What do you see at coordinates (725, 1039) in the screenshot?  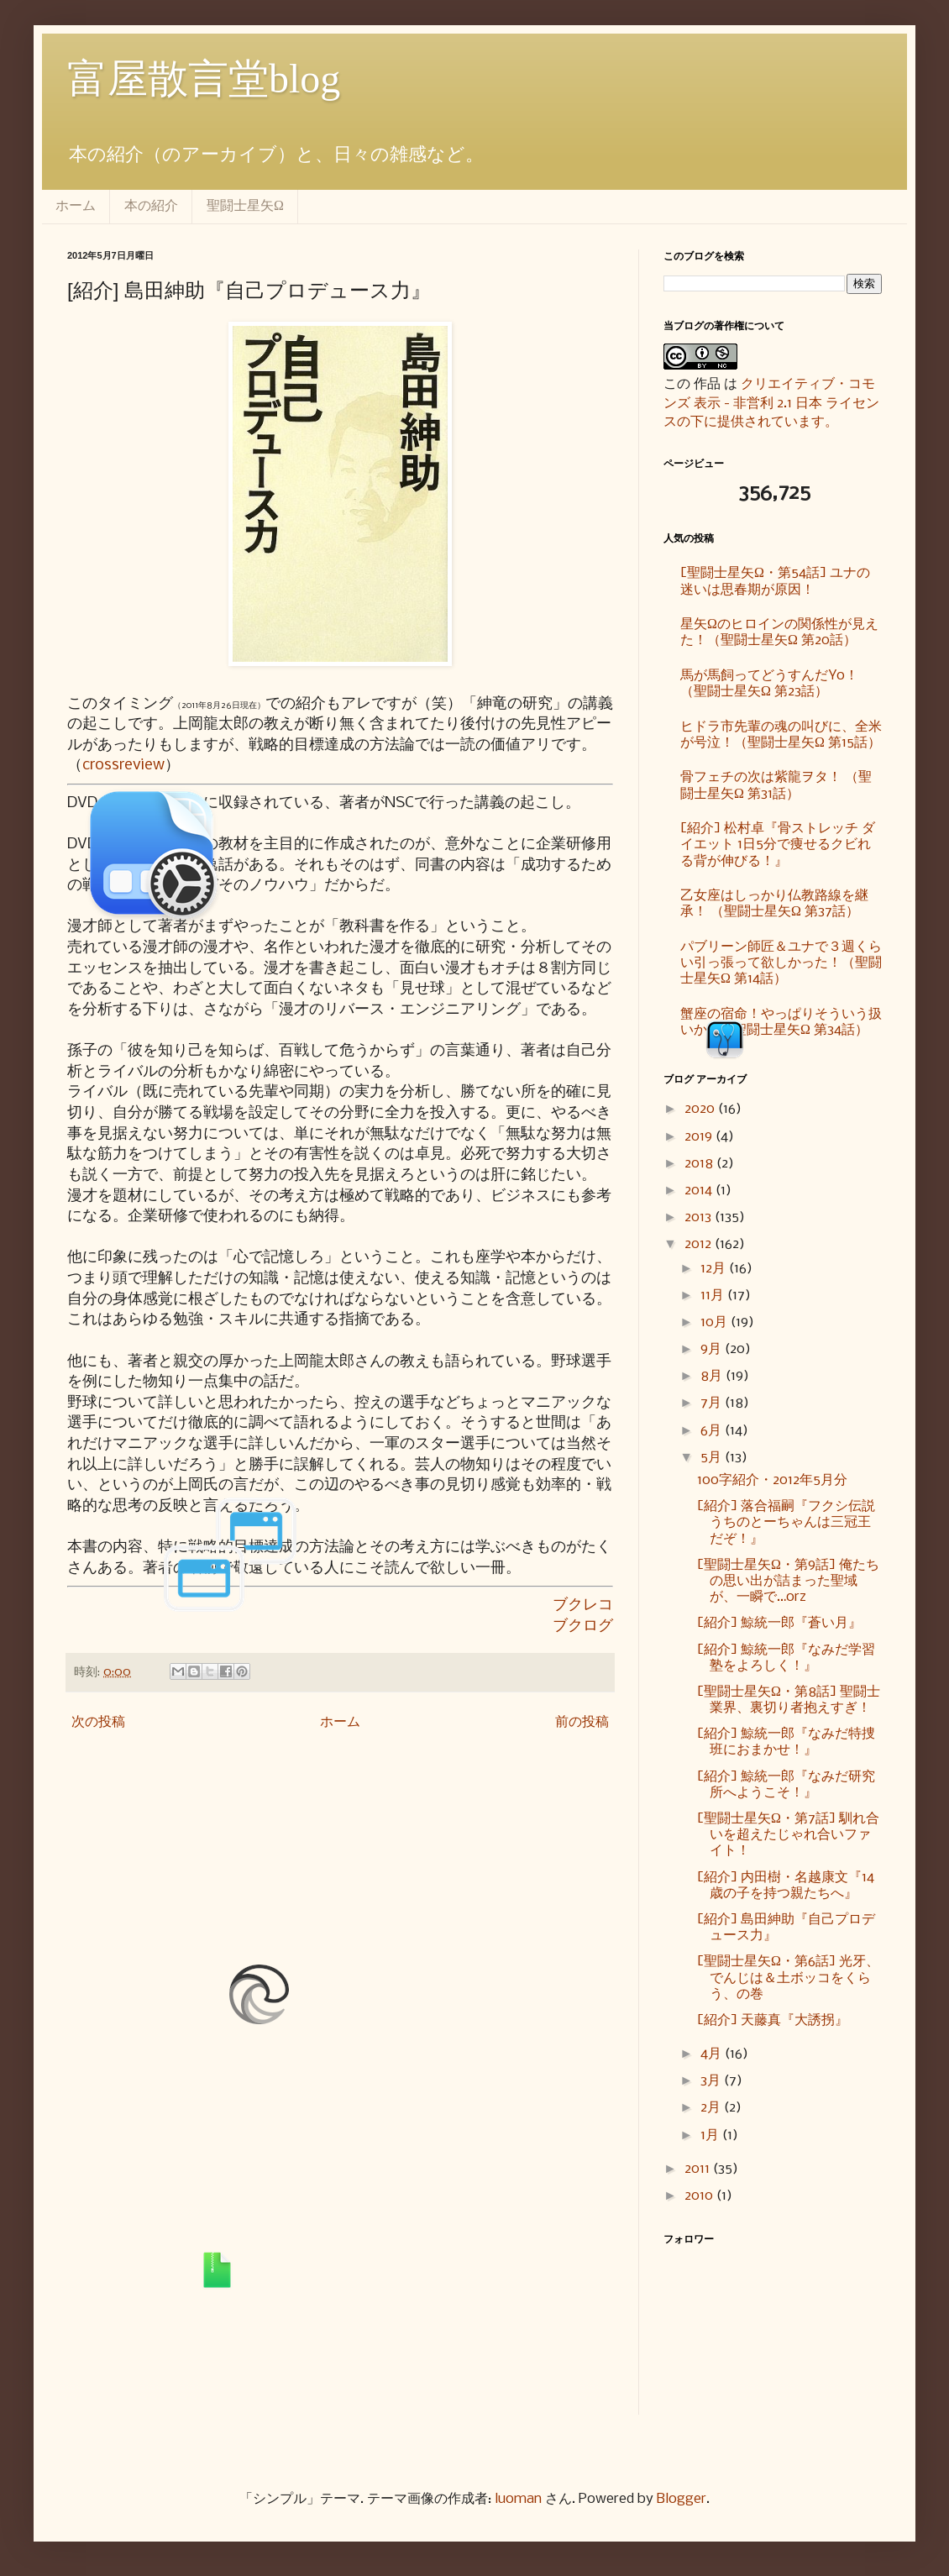 I see `open system cleaner utility` at bounding box center [725, 1039].